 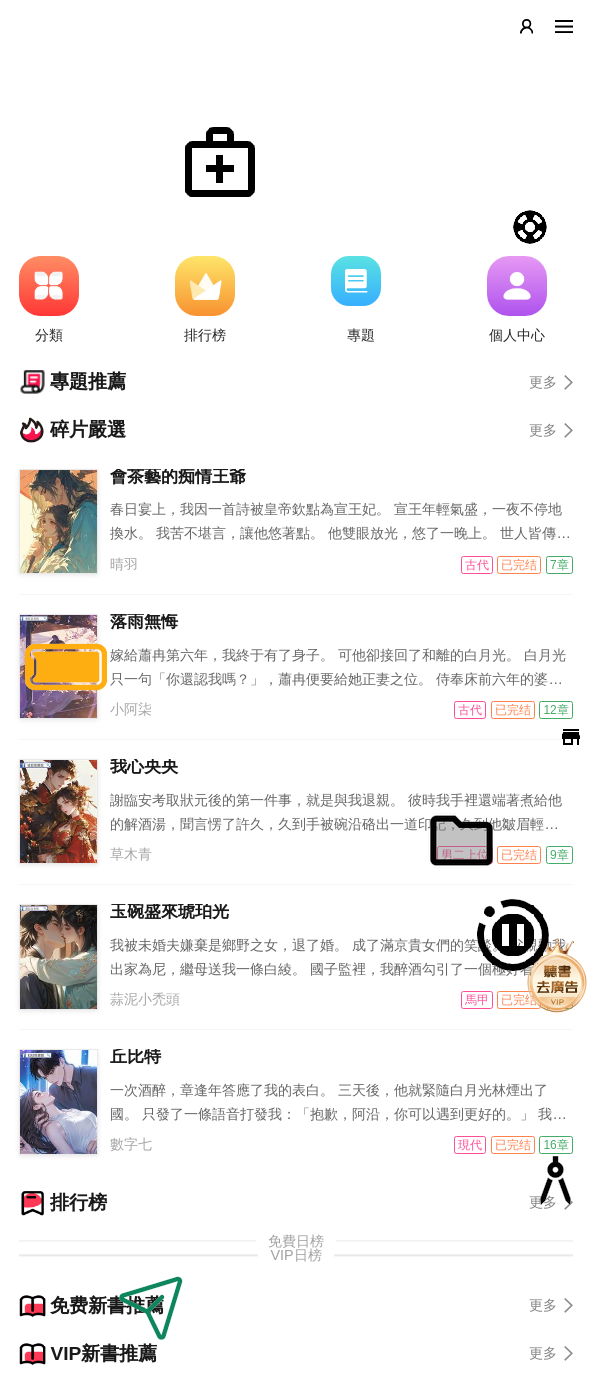 I want to click on access help and support options, so click(x=530, y=227).